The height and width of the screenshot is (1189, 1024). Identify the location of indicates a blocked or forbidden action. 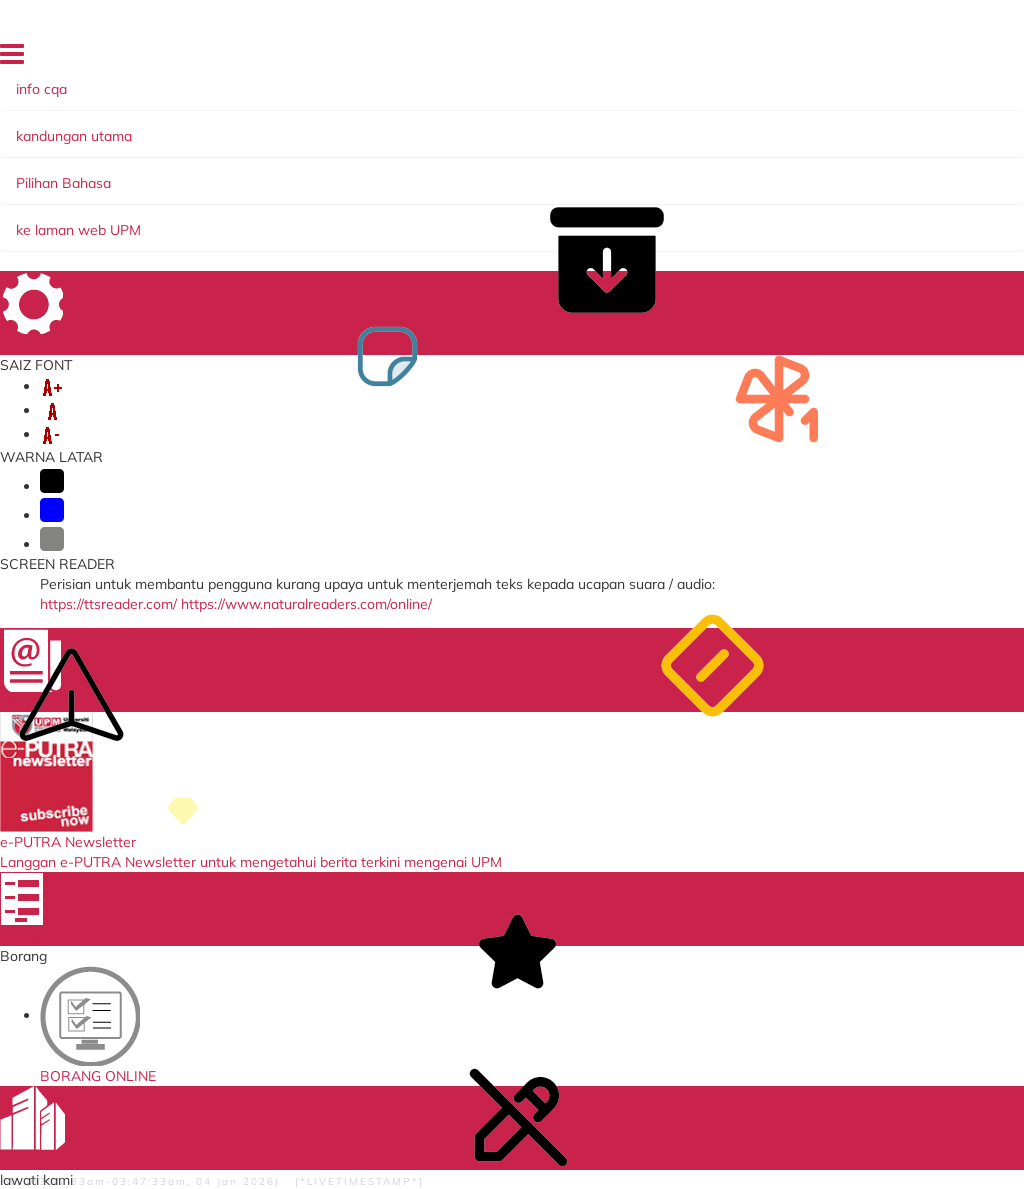
(712, 665).